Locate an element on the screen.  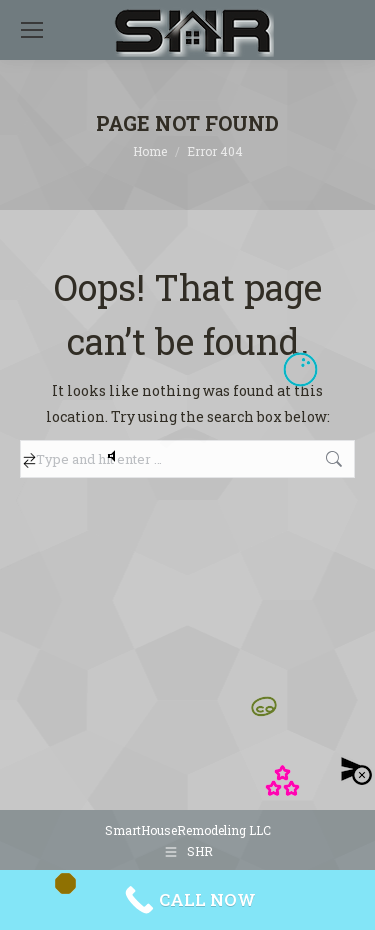
swap or exchange items is located at coordinates (29, 460).